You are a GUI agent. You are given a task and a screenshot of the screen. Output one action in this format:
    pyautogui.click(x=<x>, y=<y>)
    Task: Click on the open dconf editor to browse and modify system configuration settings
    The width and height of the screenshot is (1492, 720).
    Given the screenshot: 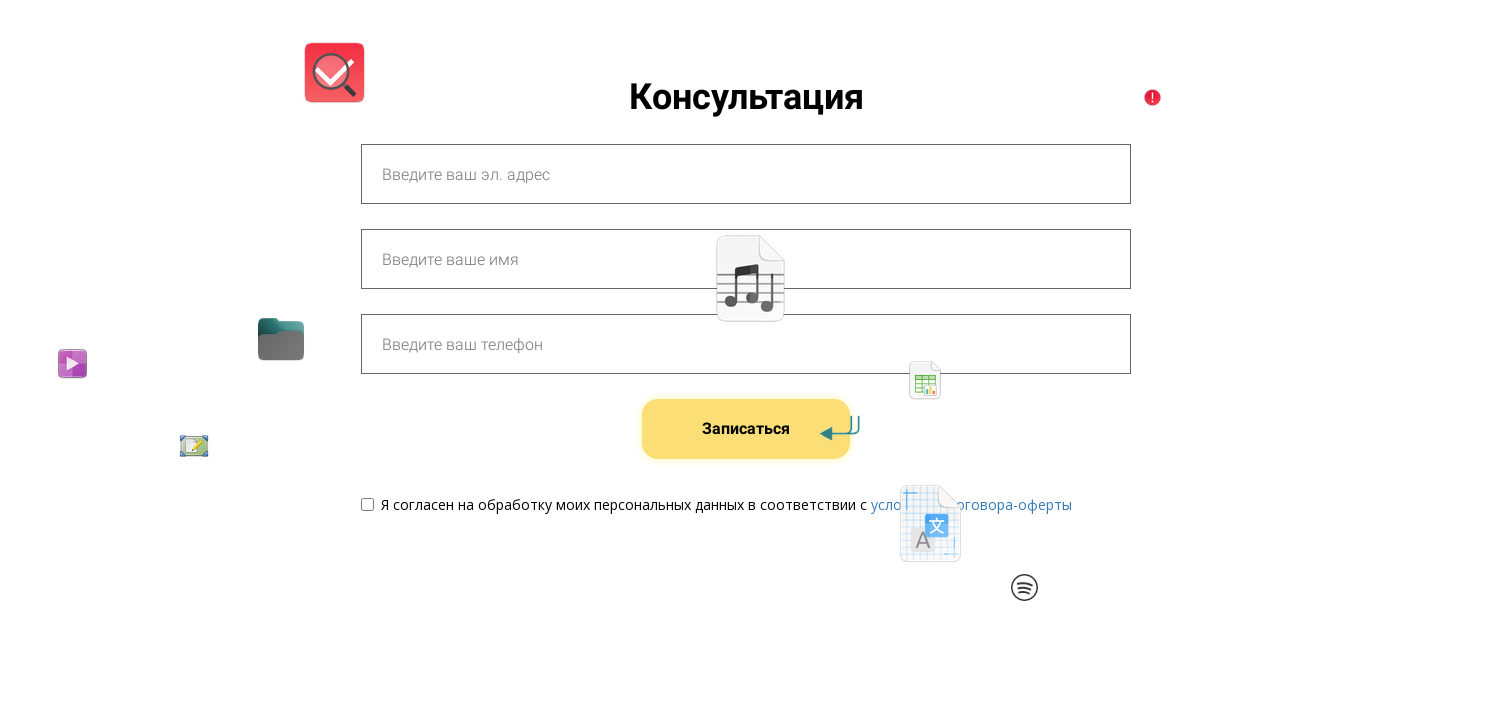 What is the action you would take?
    pyautogui.click(x=334, y=72)
    